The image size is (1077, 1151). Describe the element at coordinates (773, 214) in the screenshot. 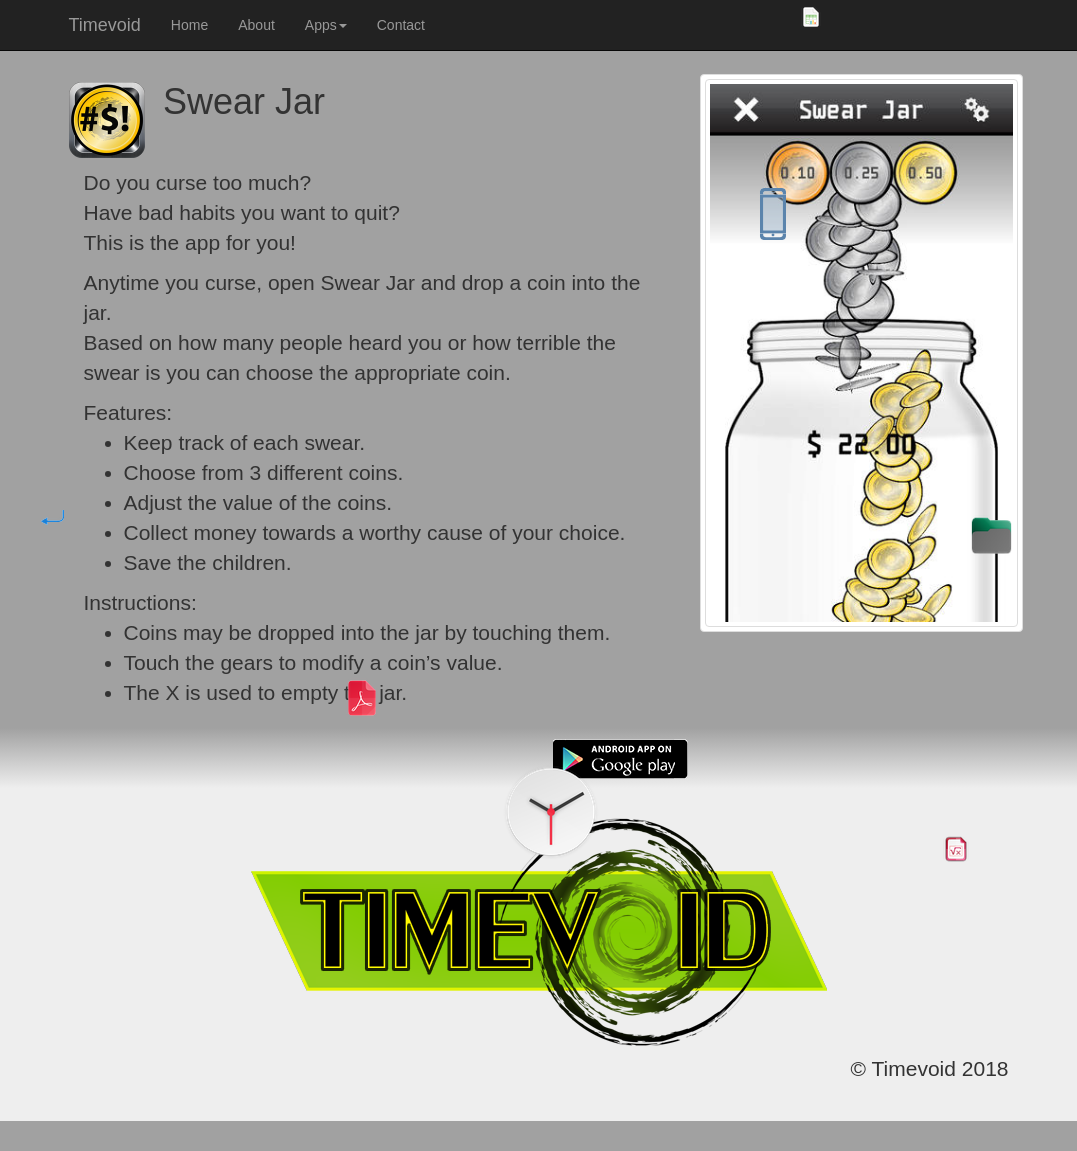

I see `indicates a connected multimedia device` at that location.